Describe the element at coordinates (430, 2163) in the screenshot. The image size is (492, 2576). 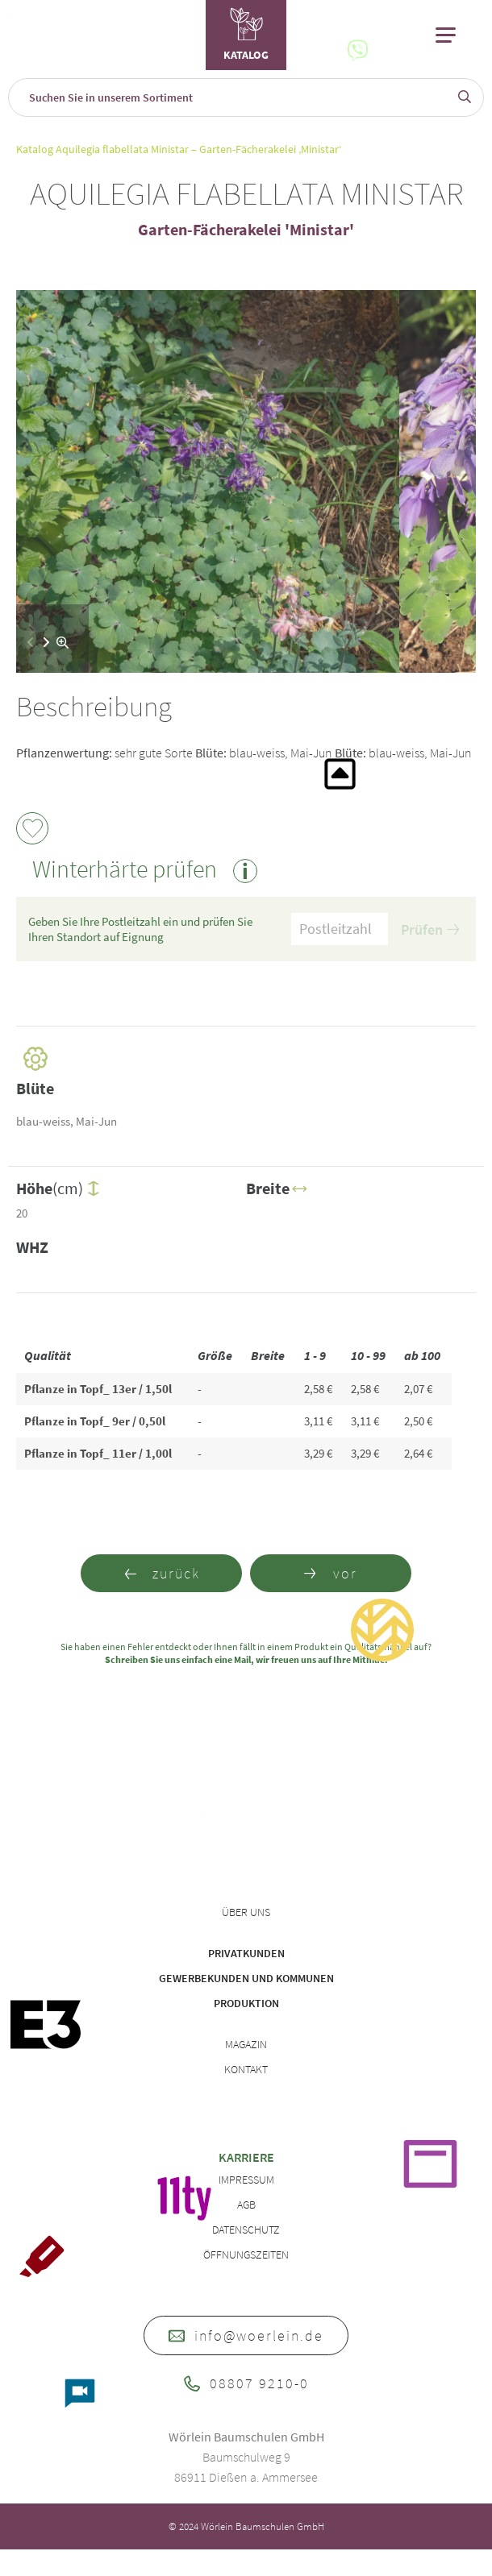
I see `switch to top panel layout` at that location.